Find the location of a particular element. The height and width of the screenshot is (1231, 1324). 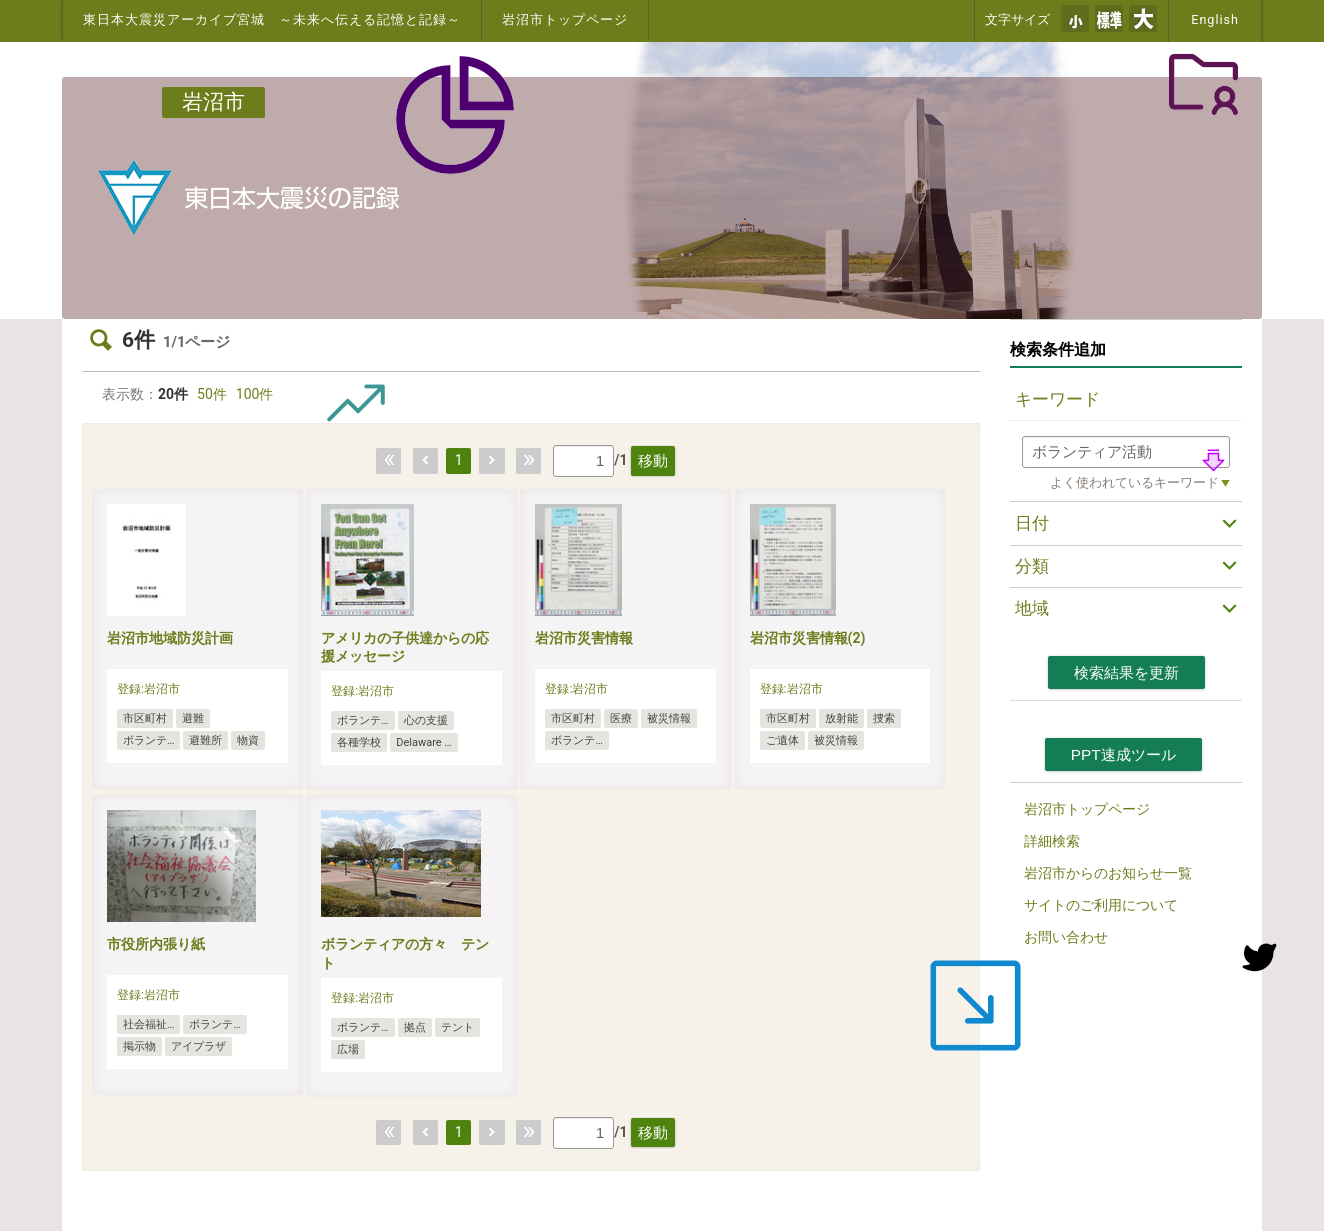

navigate to the bottom-right section is located at coordinates (975, 1005).